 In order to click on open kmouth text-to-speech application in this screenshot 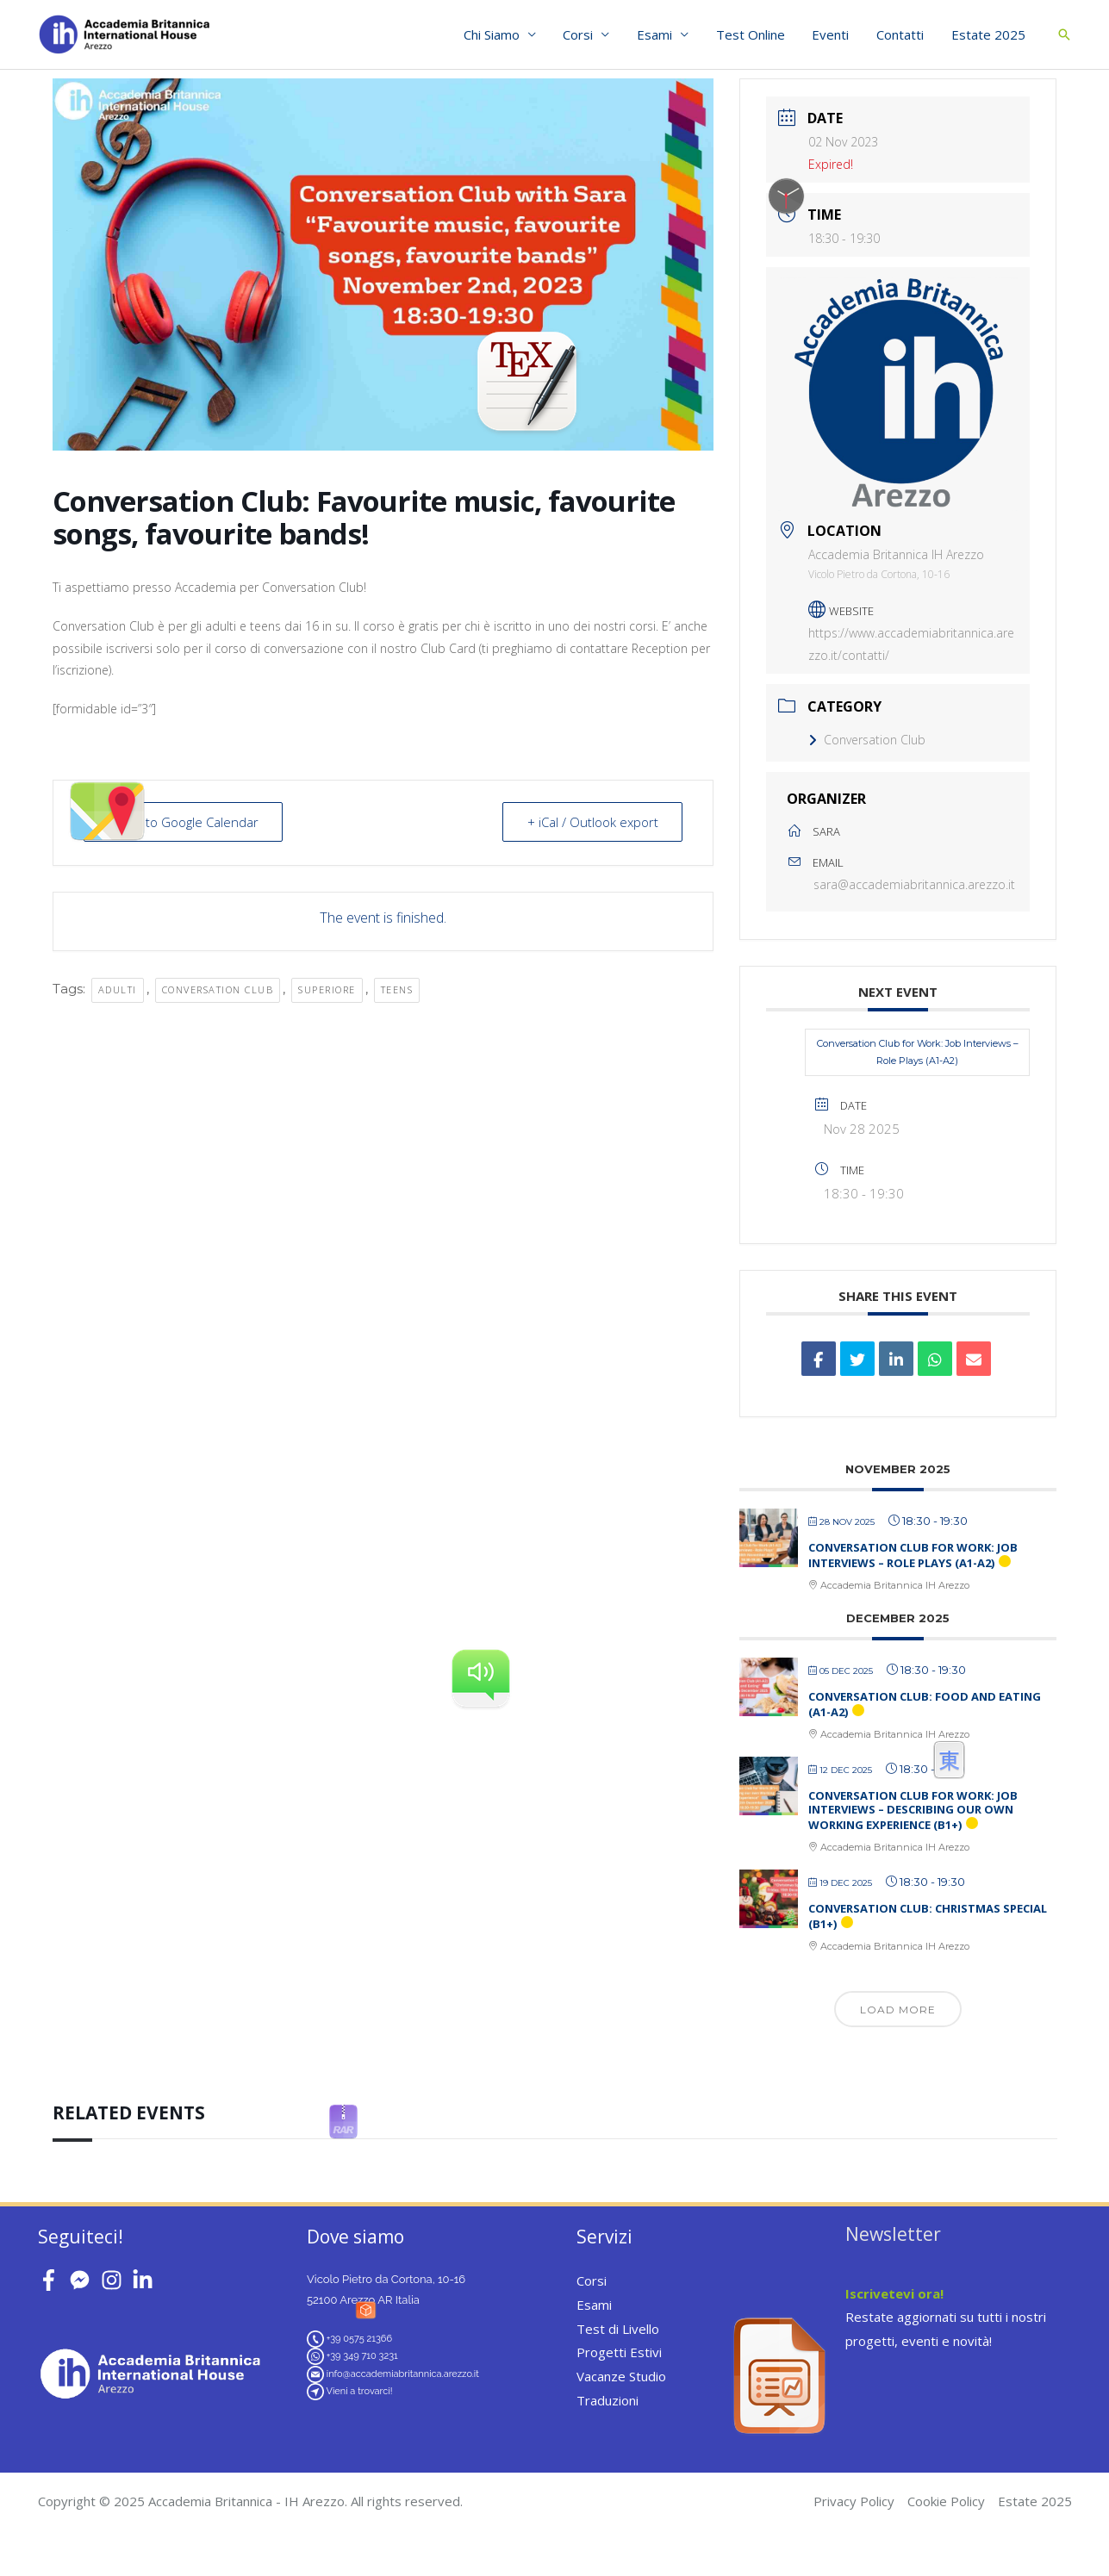, I will do `click(481, 1678)`.